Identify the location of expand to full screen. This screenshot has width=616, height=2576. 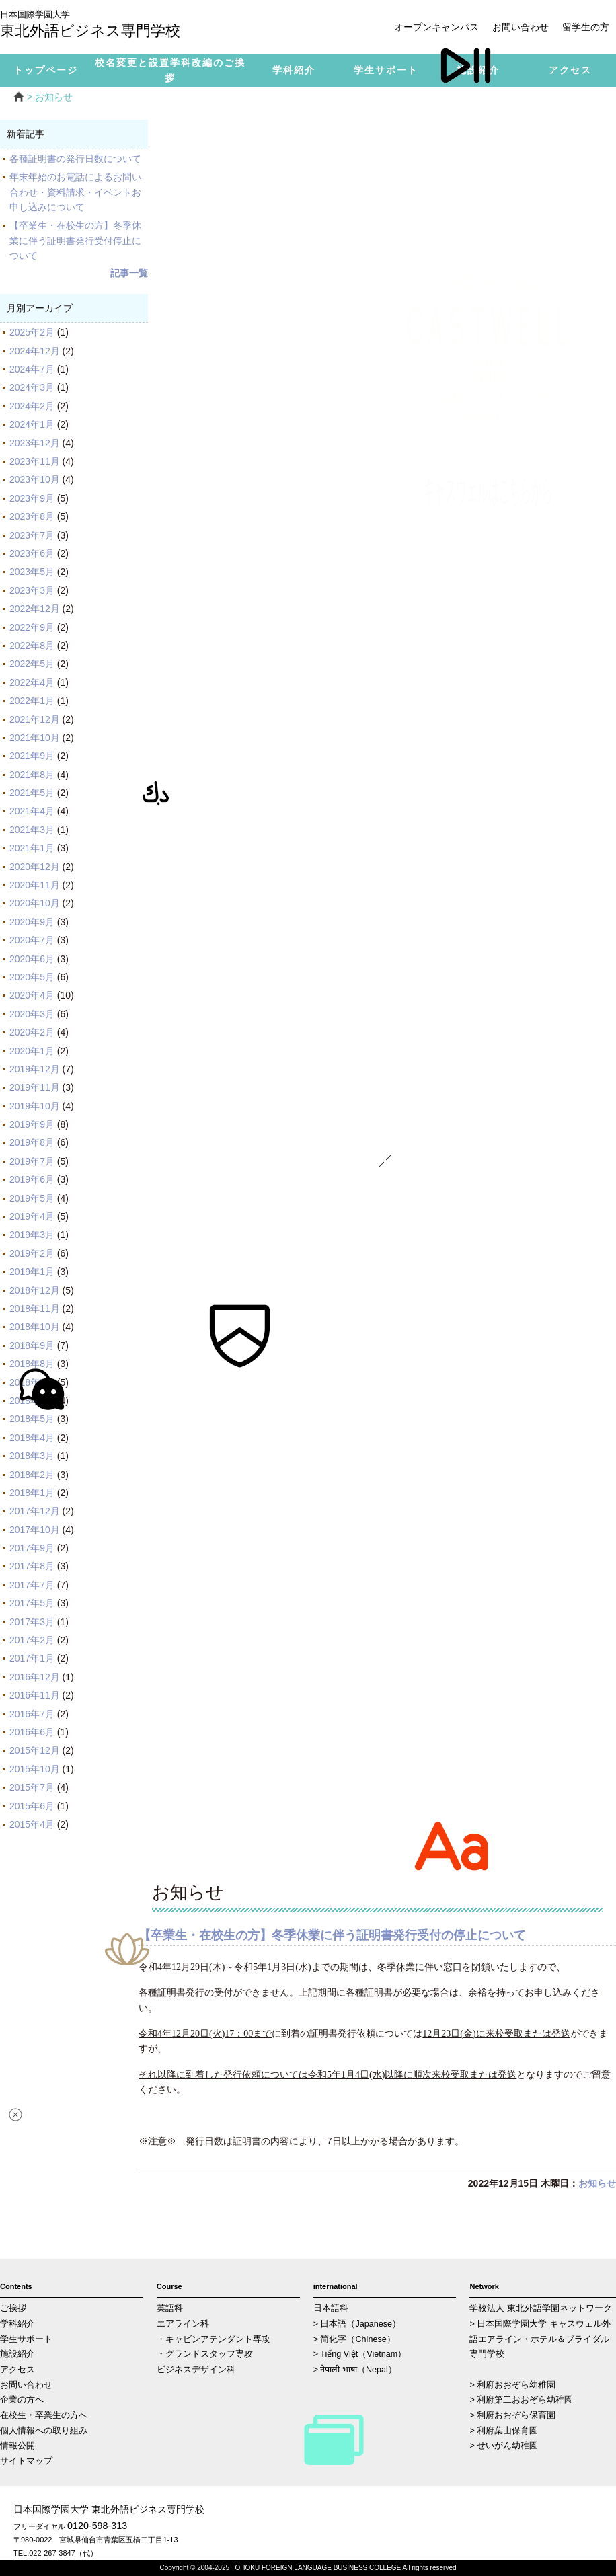
(385, 1161).